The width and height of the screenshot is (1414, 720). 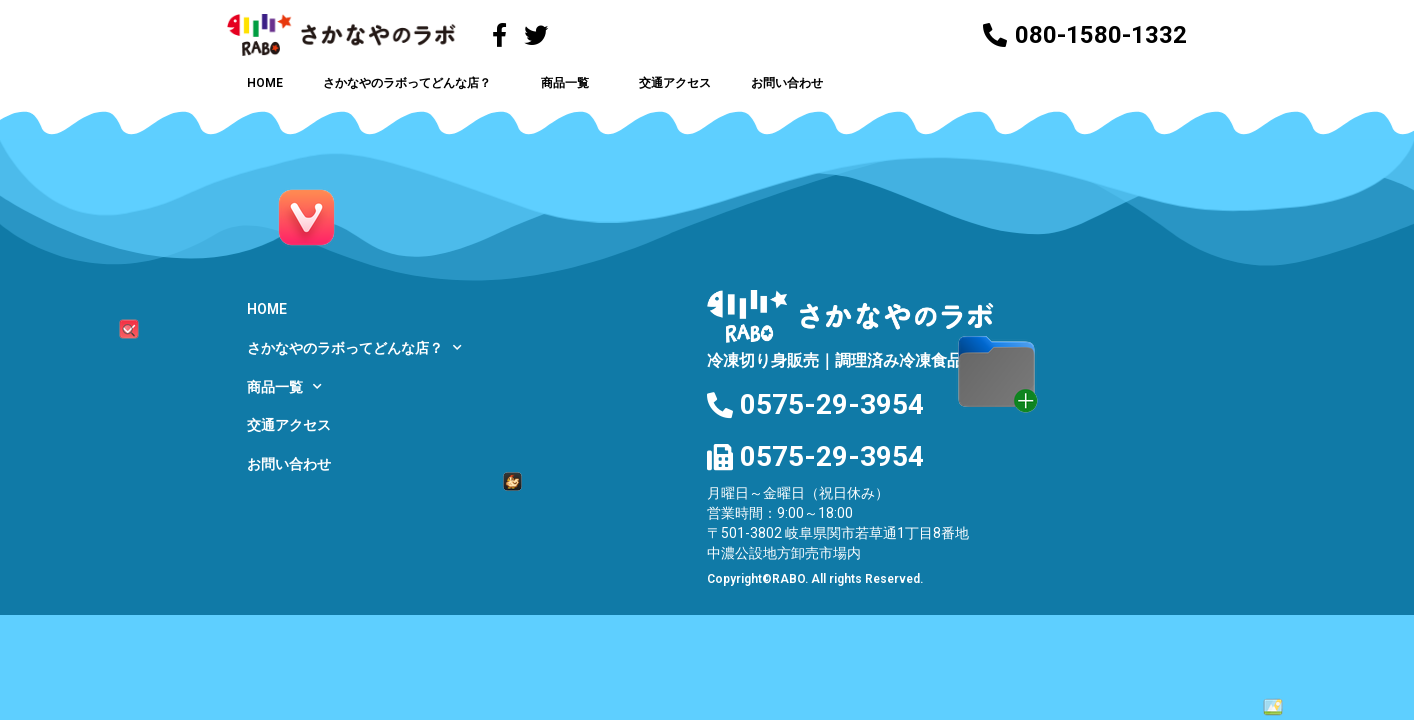 I want to click on create a new folder, so click(x=996, y=371).